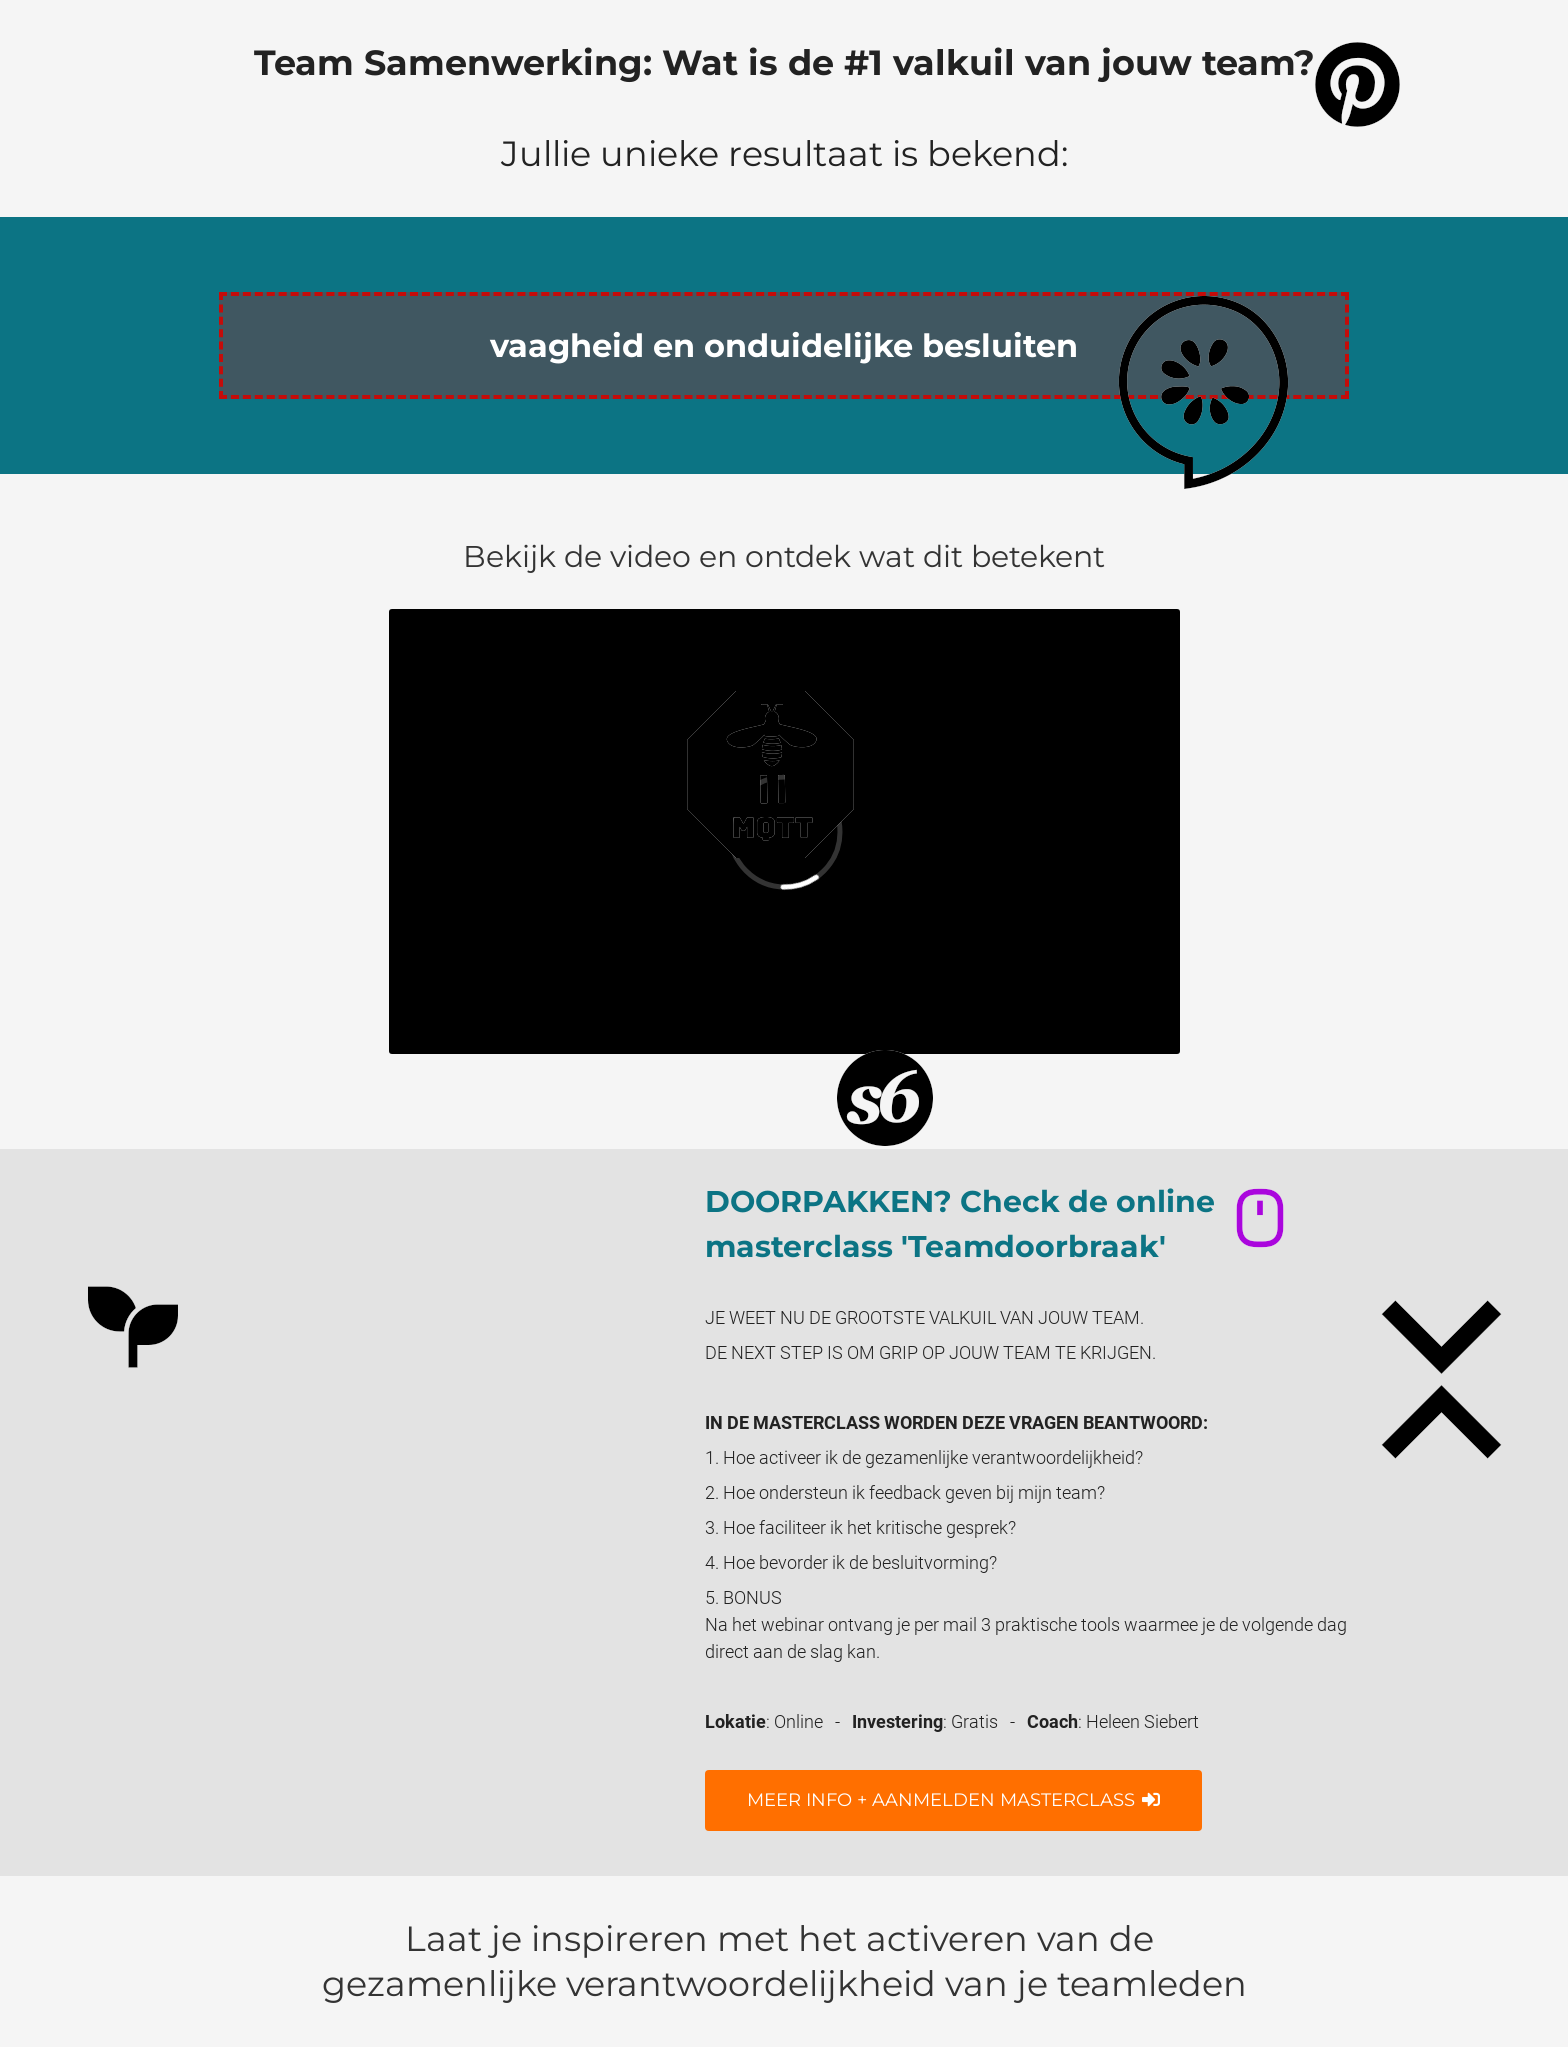 This screenshot has height=2047, width=1568. I want to click on collapse or contract content vertically, so click(1441, 1379).